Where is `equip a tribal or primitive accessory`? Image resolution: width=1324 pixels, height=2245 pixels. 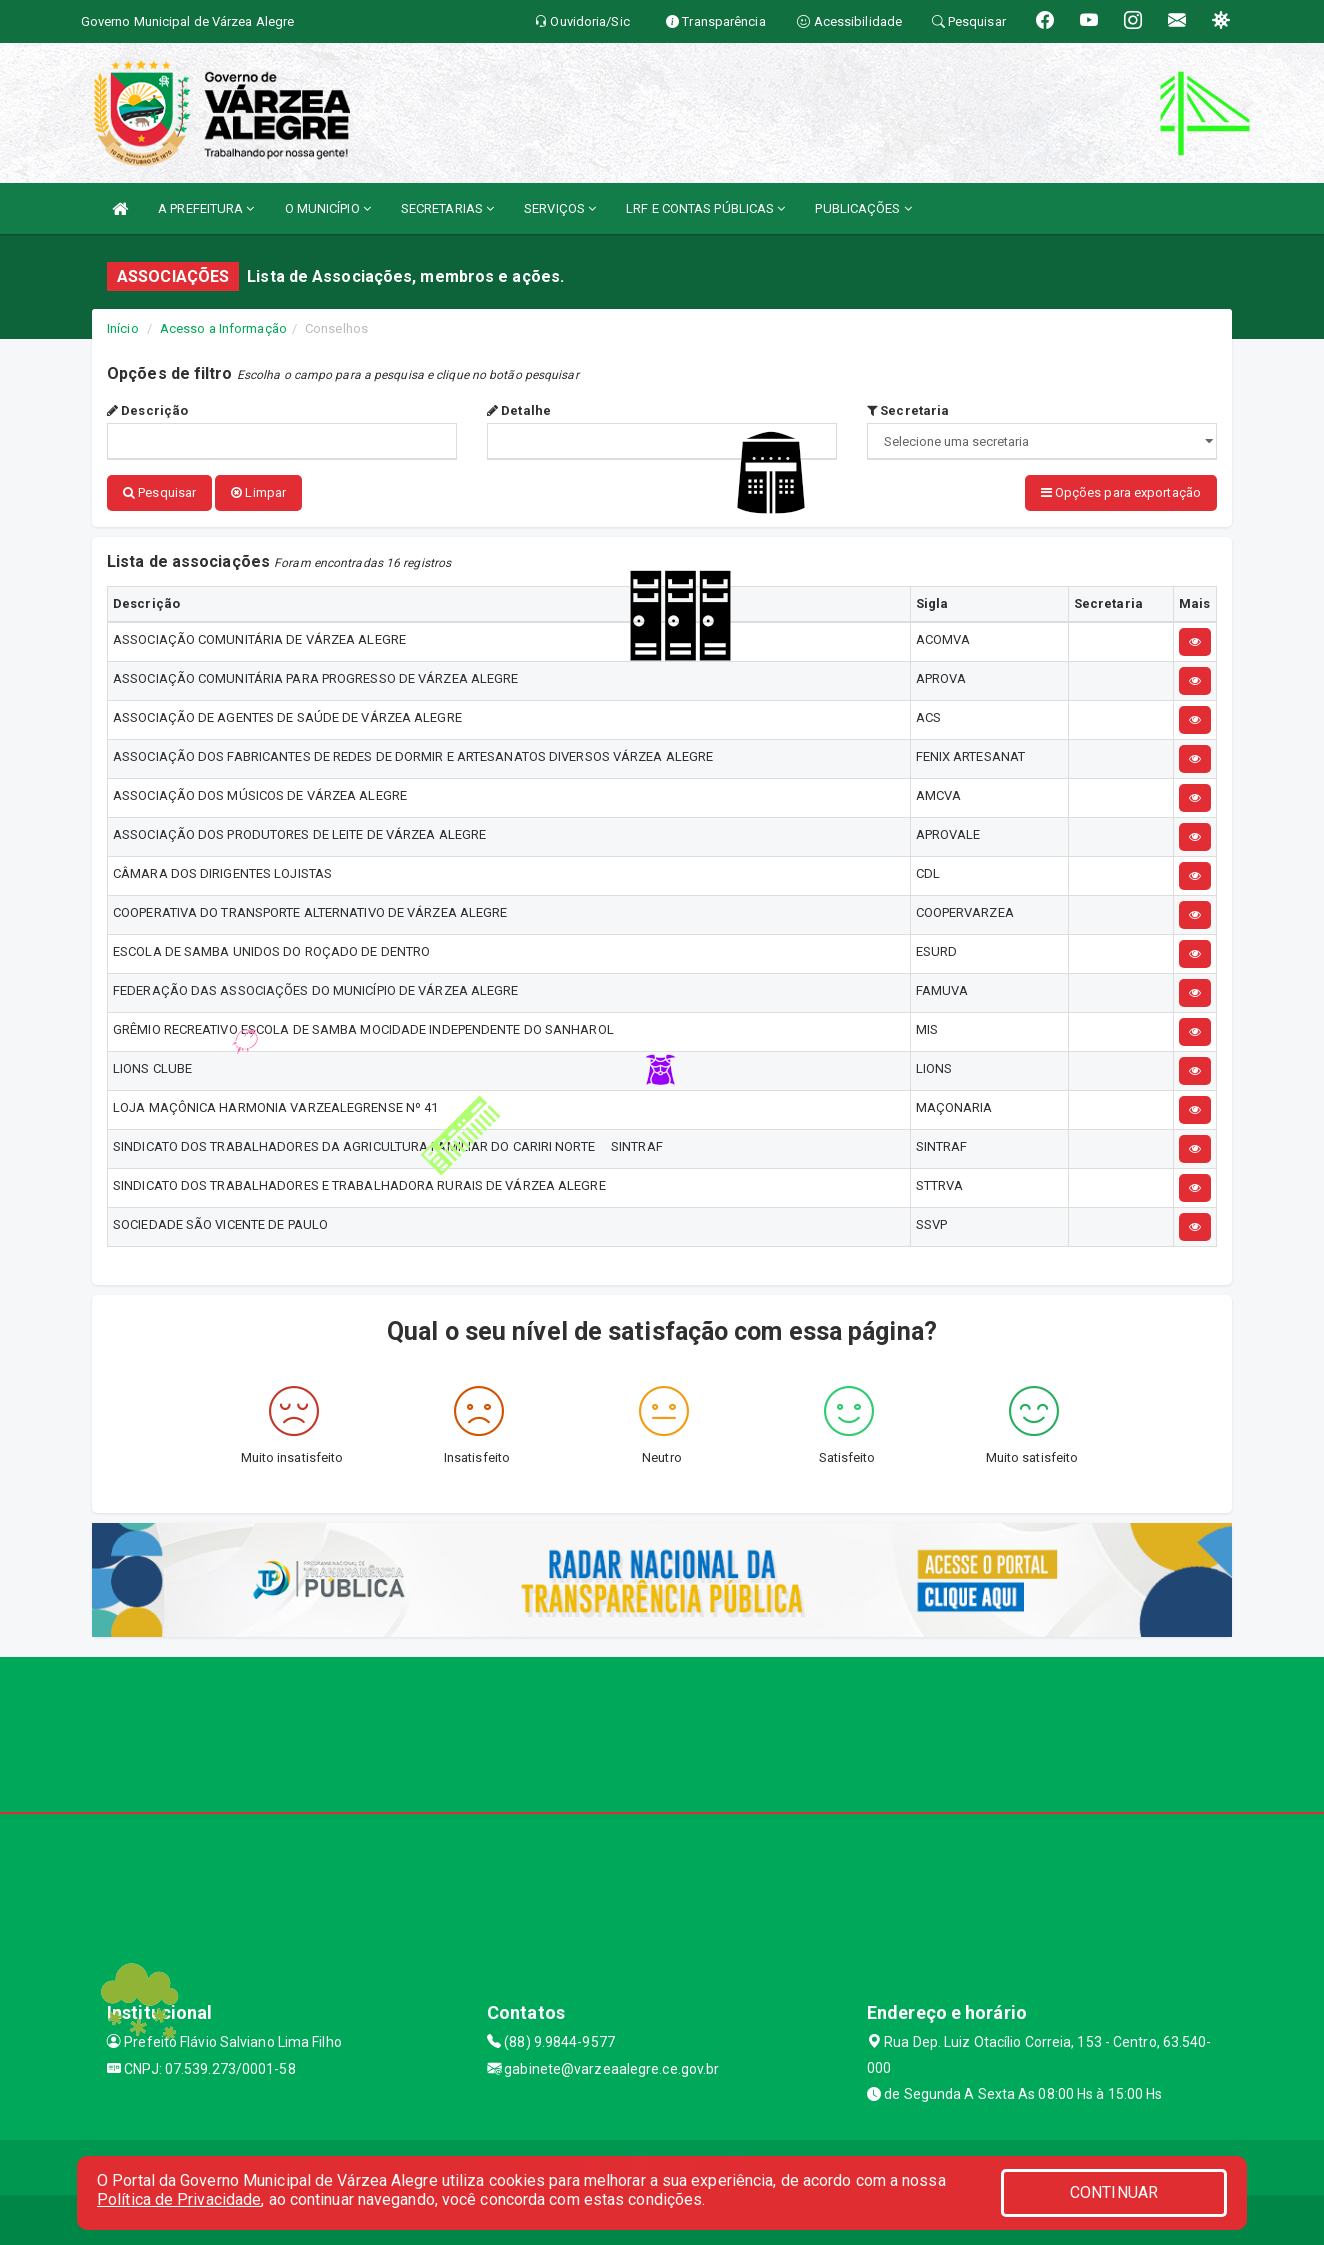
equip a tribal or primitive accessory is located at coordinates (245, 1042).